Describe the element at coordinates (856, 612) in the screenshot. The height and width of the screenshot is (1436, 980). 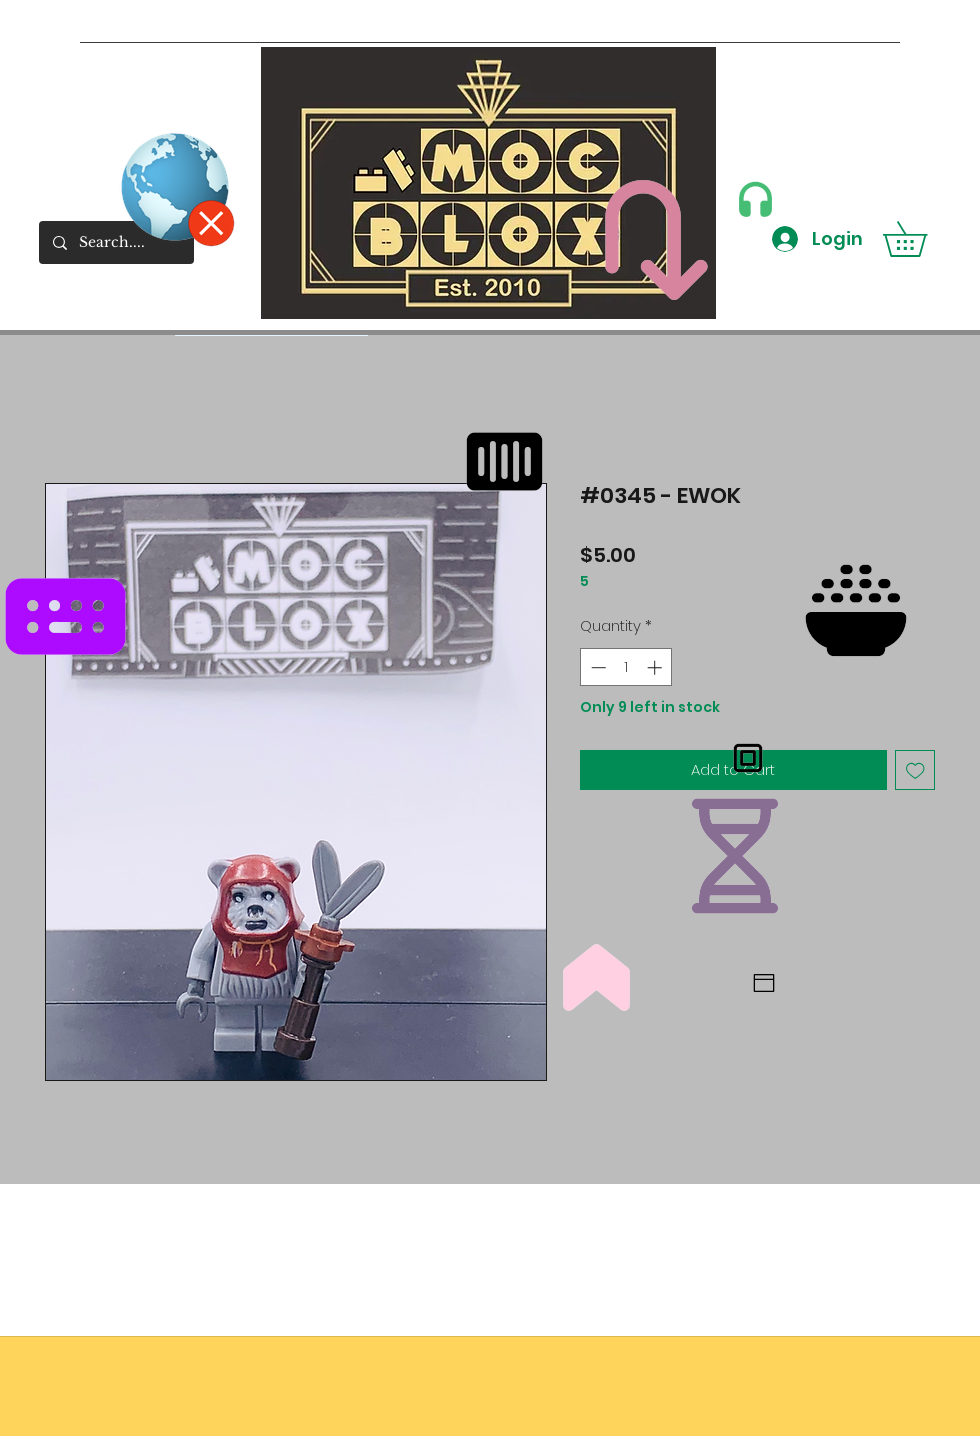
I see `view rice or grain-based meal options` at that location.